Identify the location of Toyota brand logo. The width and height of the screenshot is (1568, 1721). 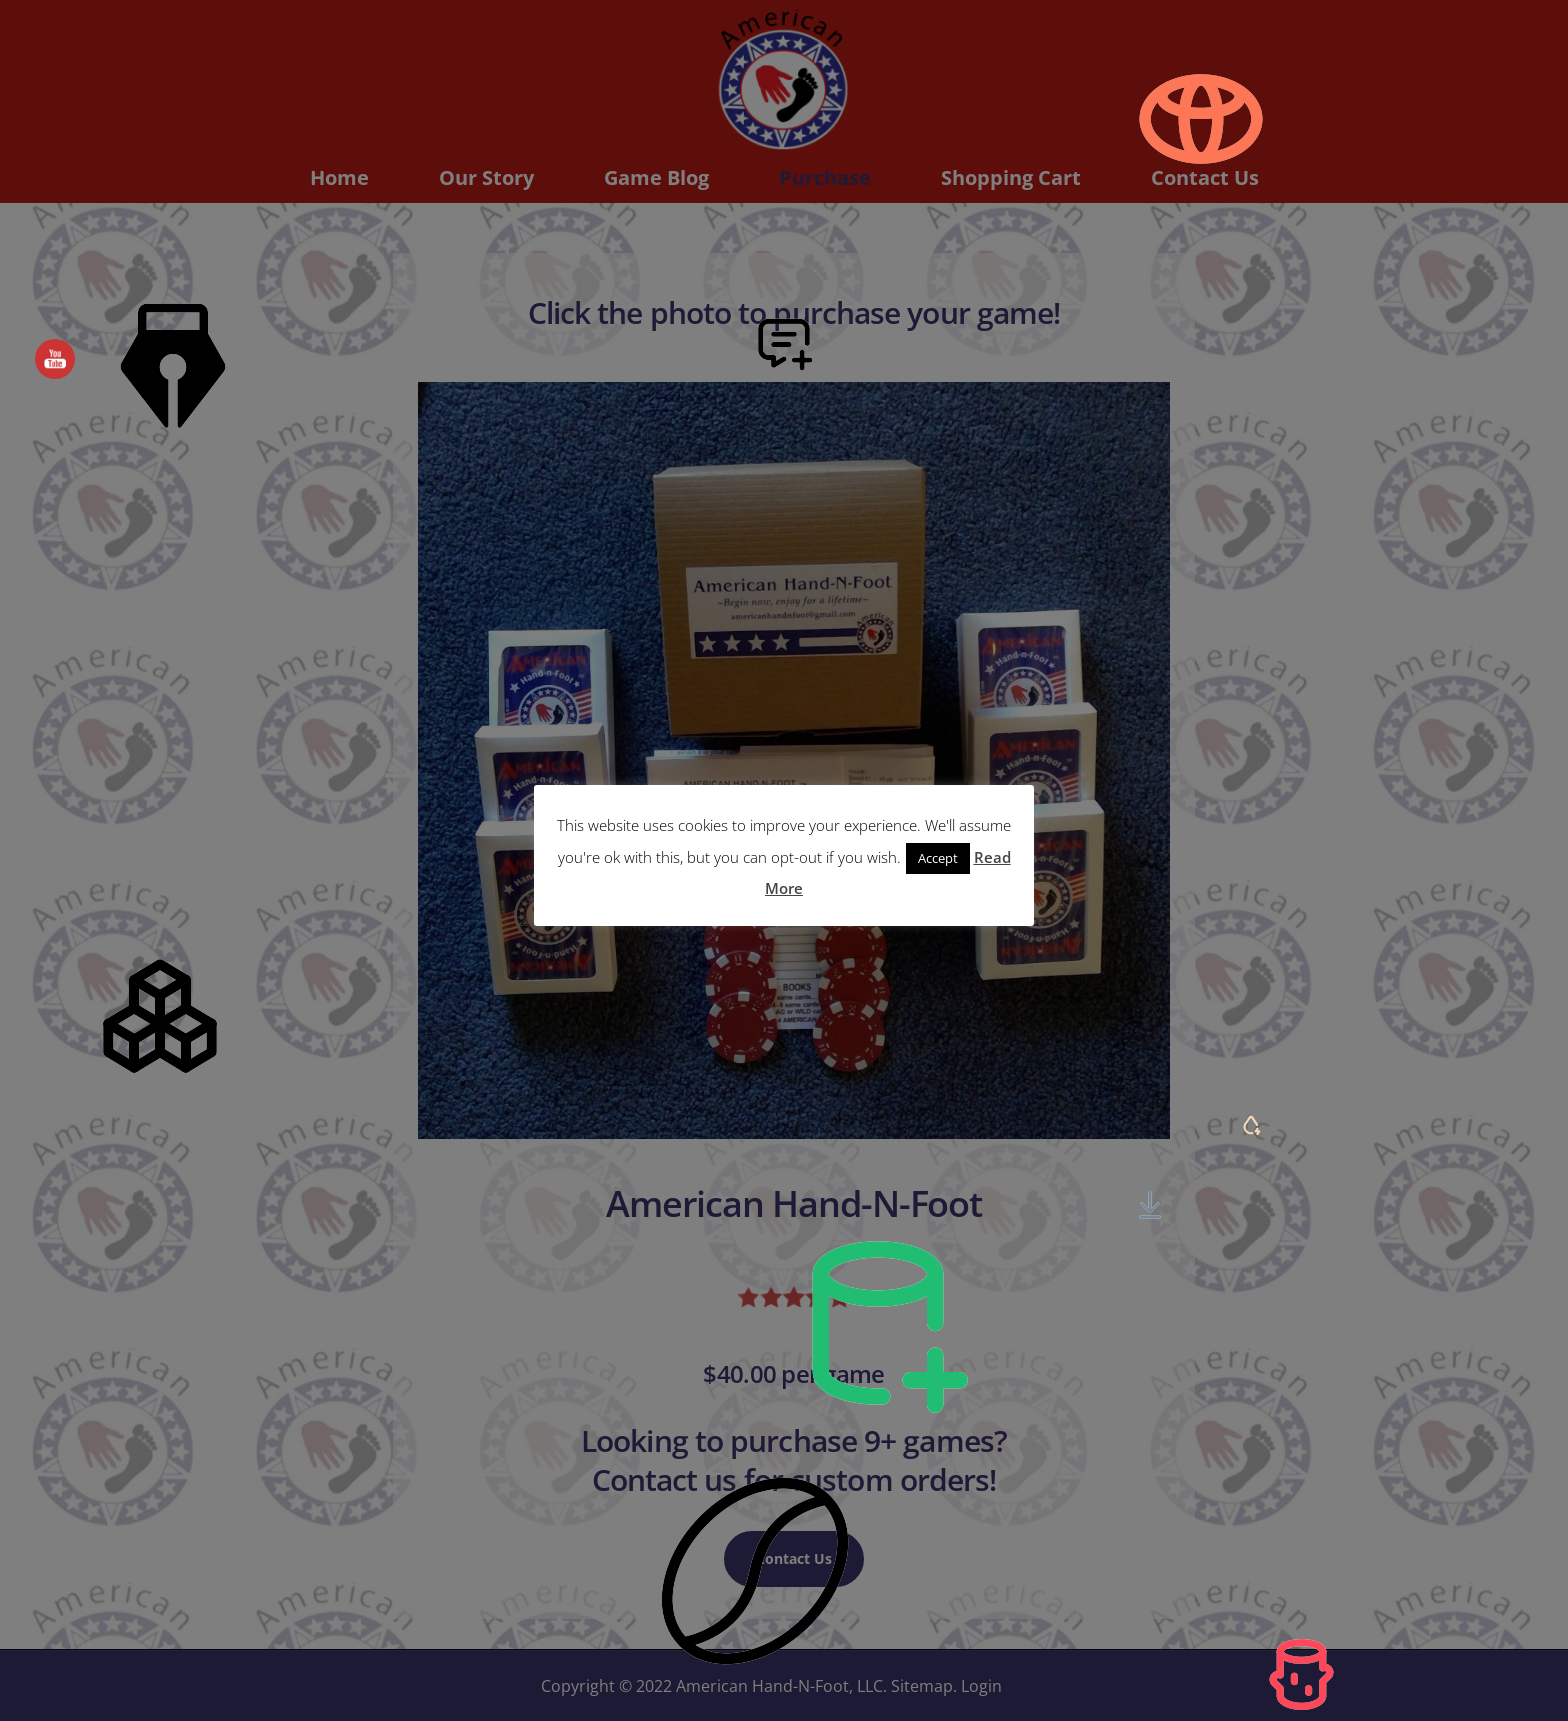
(1201, 119).